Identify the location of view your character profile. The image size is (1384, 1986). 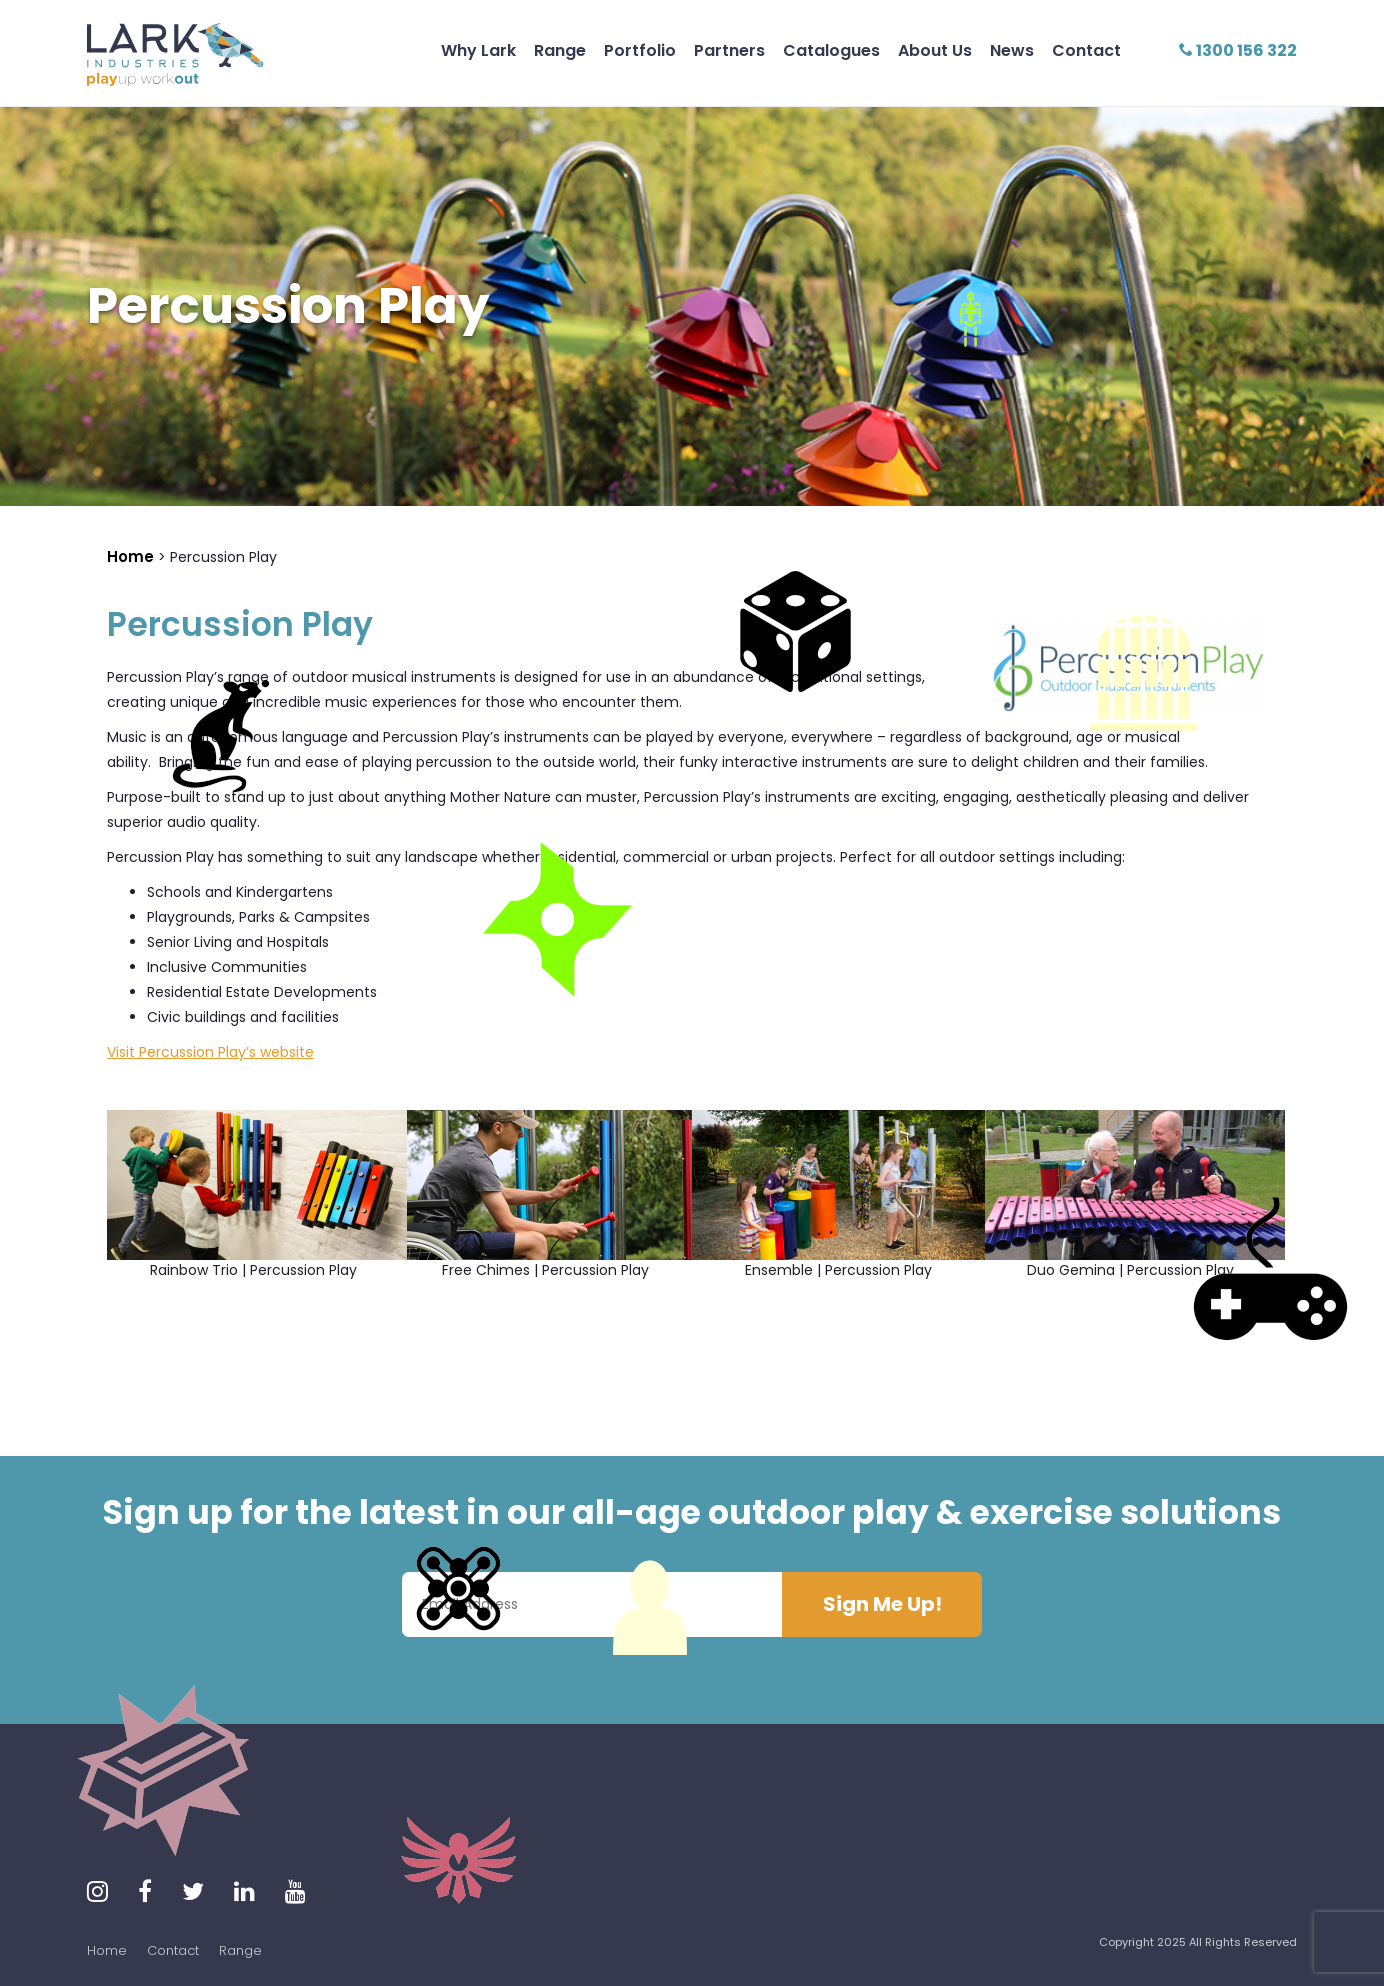
(650, 1605).